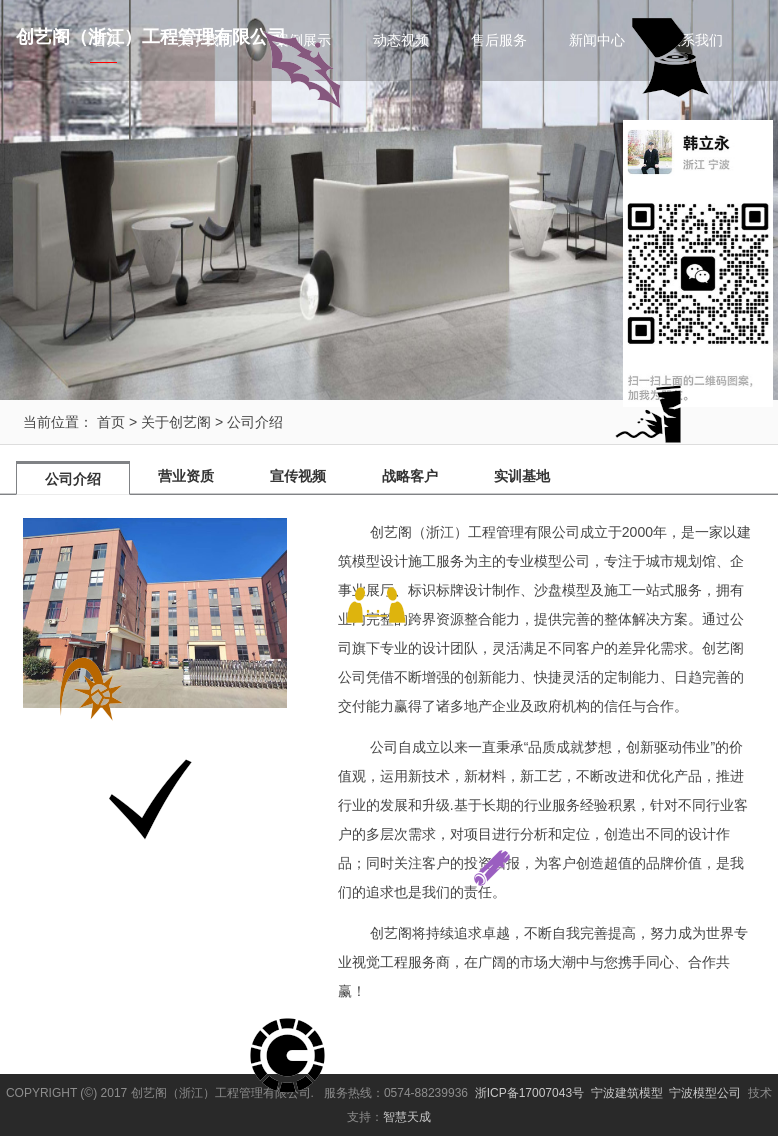 The width and height of the screenshot is (778, 1136). Describe the element at coordinates (670, 57) in the screenshot. I see `logging or deforestation activity indicator` at that location.